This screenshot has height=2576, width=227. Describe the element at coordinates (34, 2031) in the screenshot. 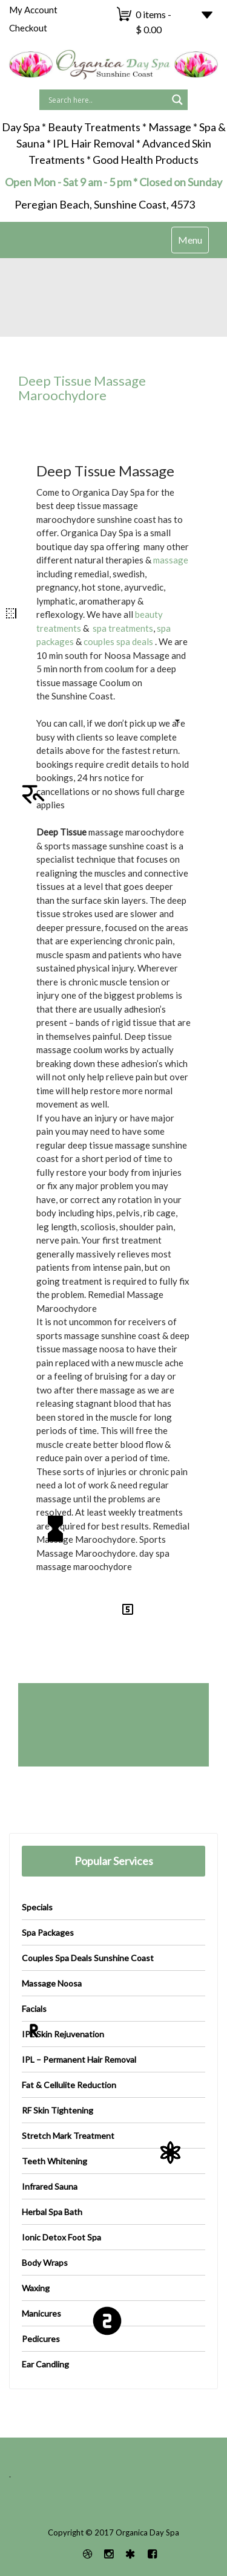

I see `indicates a rating or review section` at that location.